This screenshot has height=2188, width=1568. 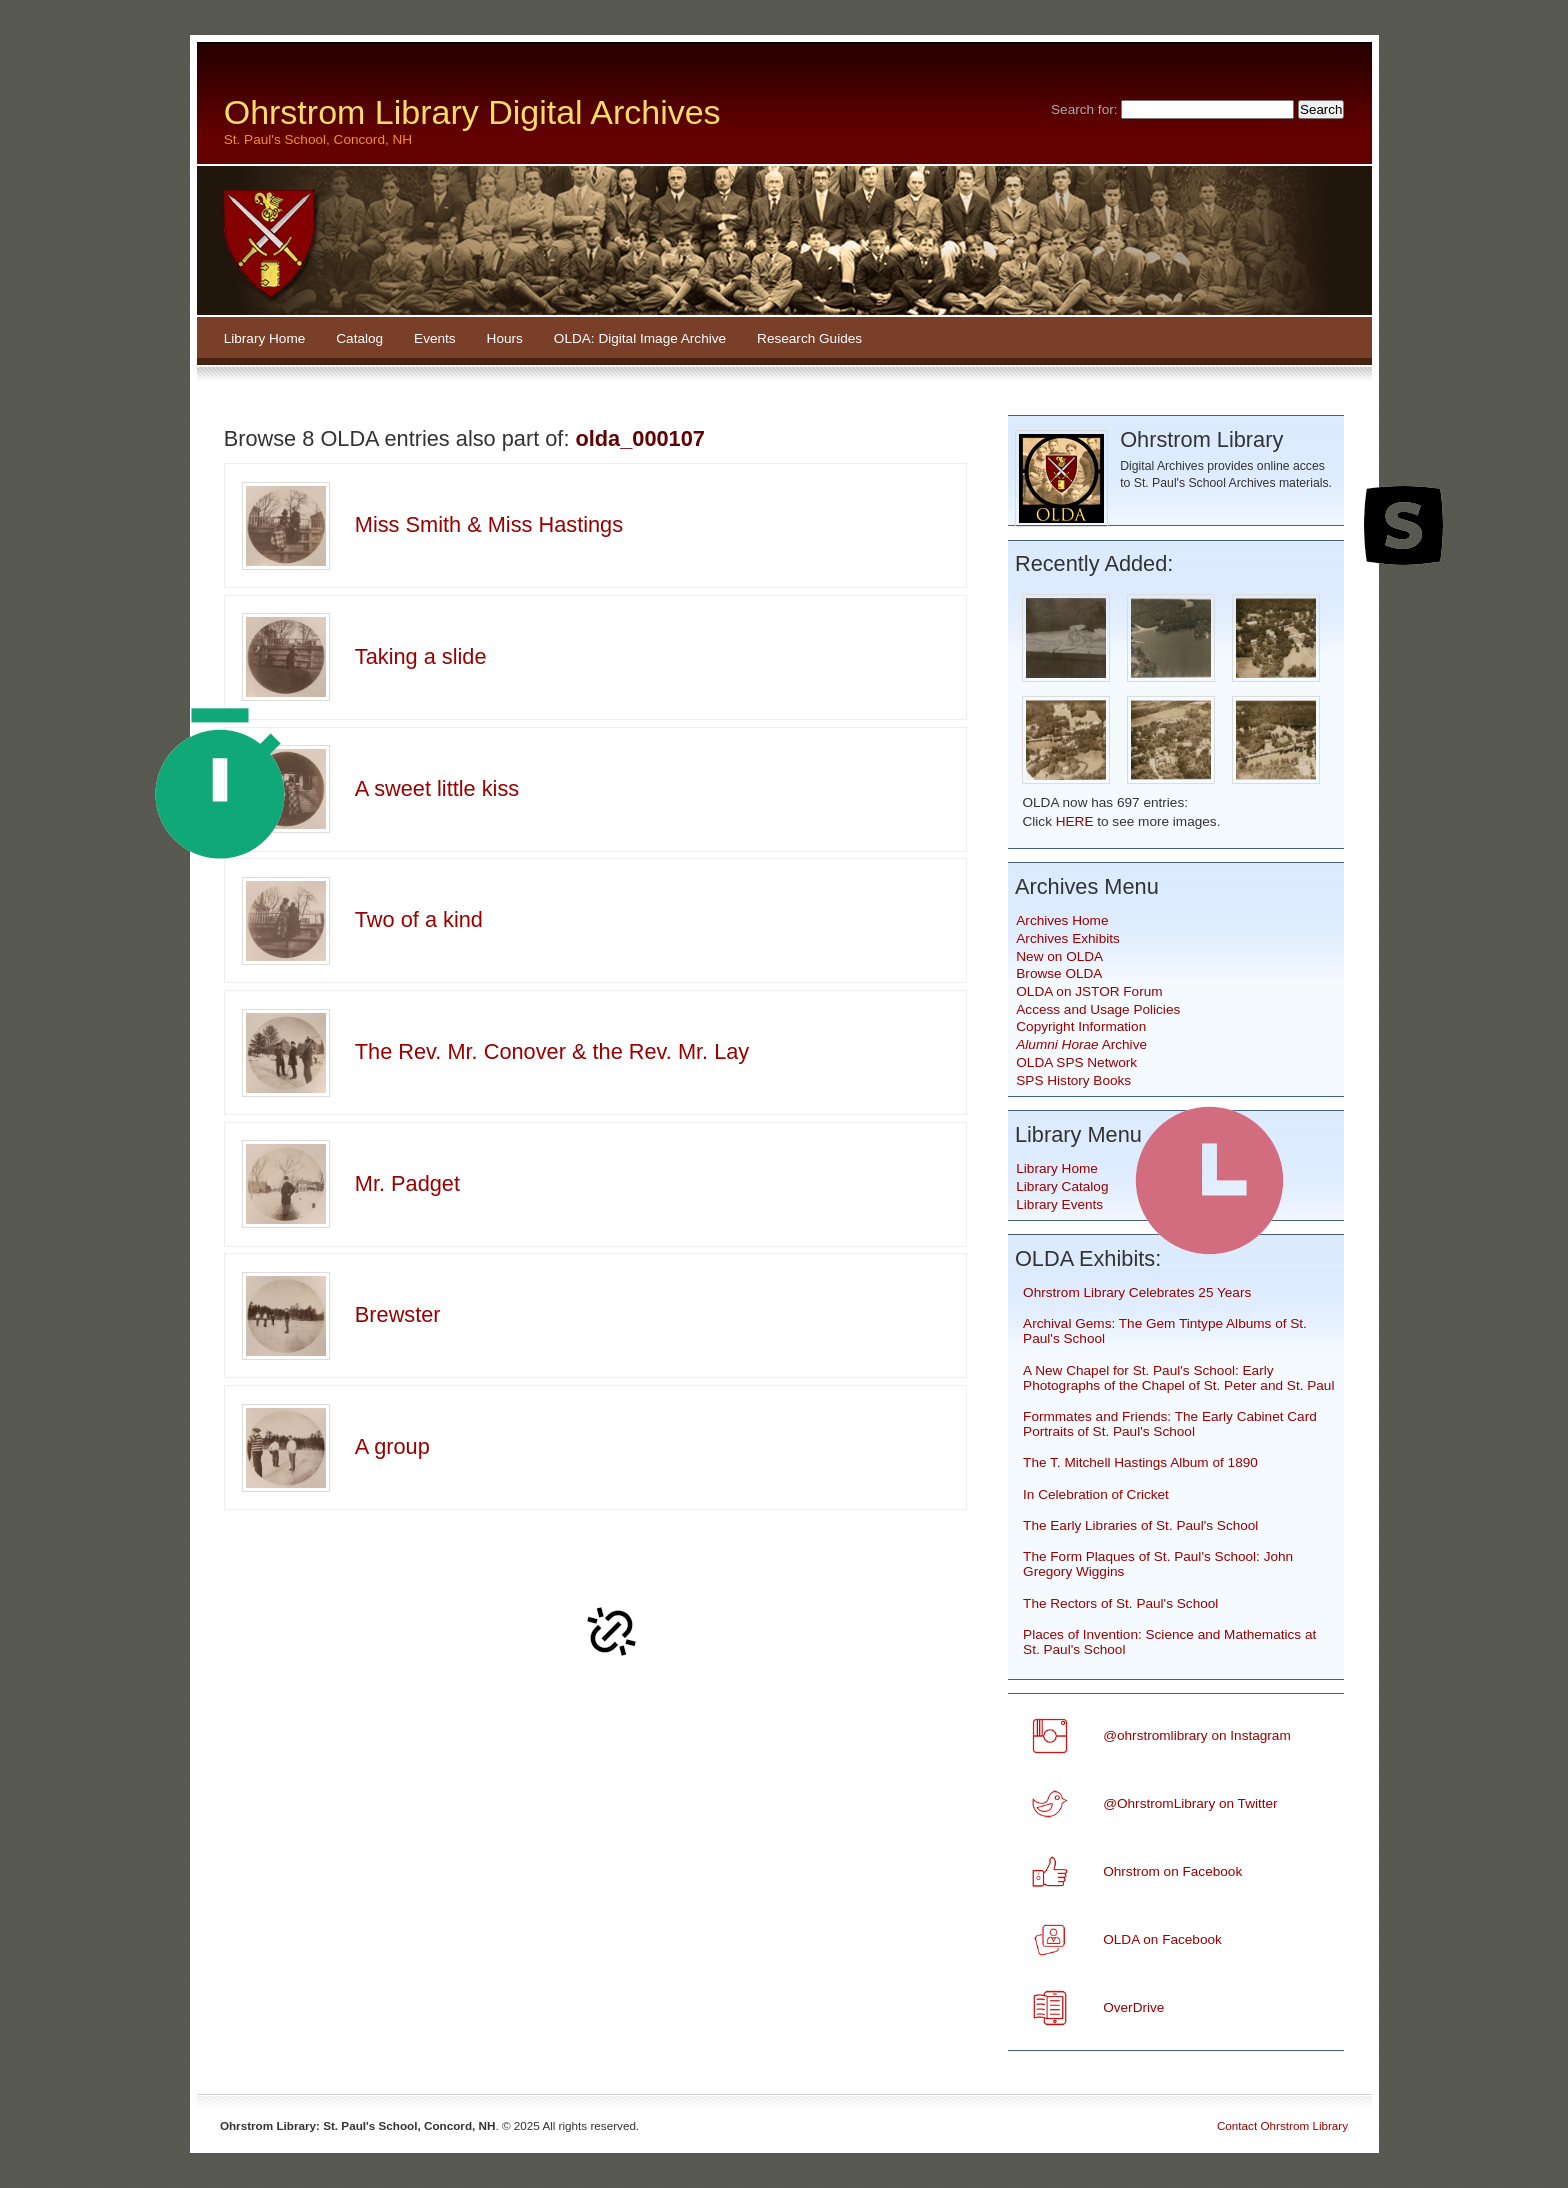 What do you see at coordinates (220, 787) in the screenshot?
I see `start or set a timer` at bounding box center [220, 787].